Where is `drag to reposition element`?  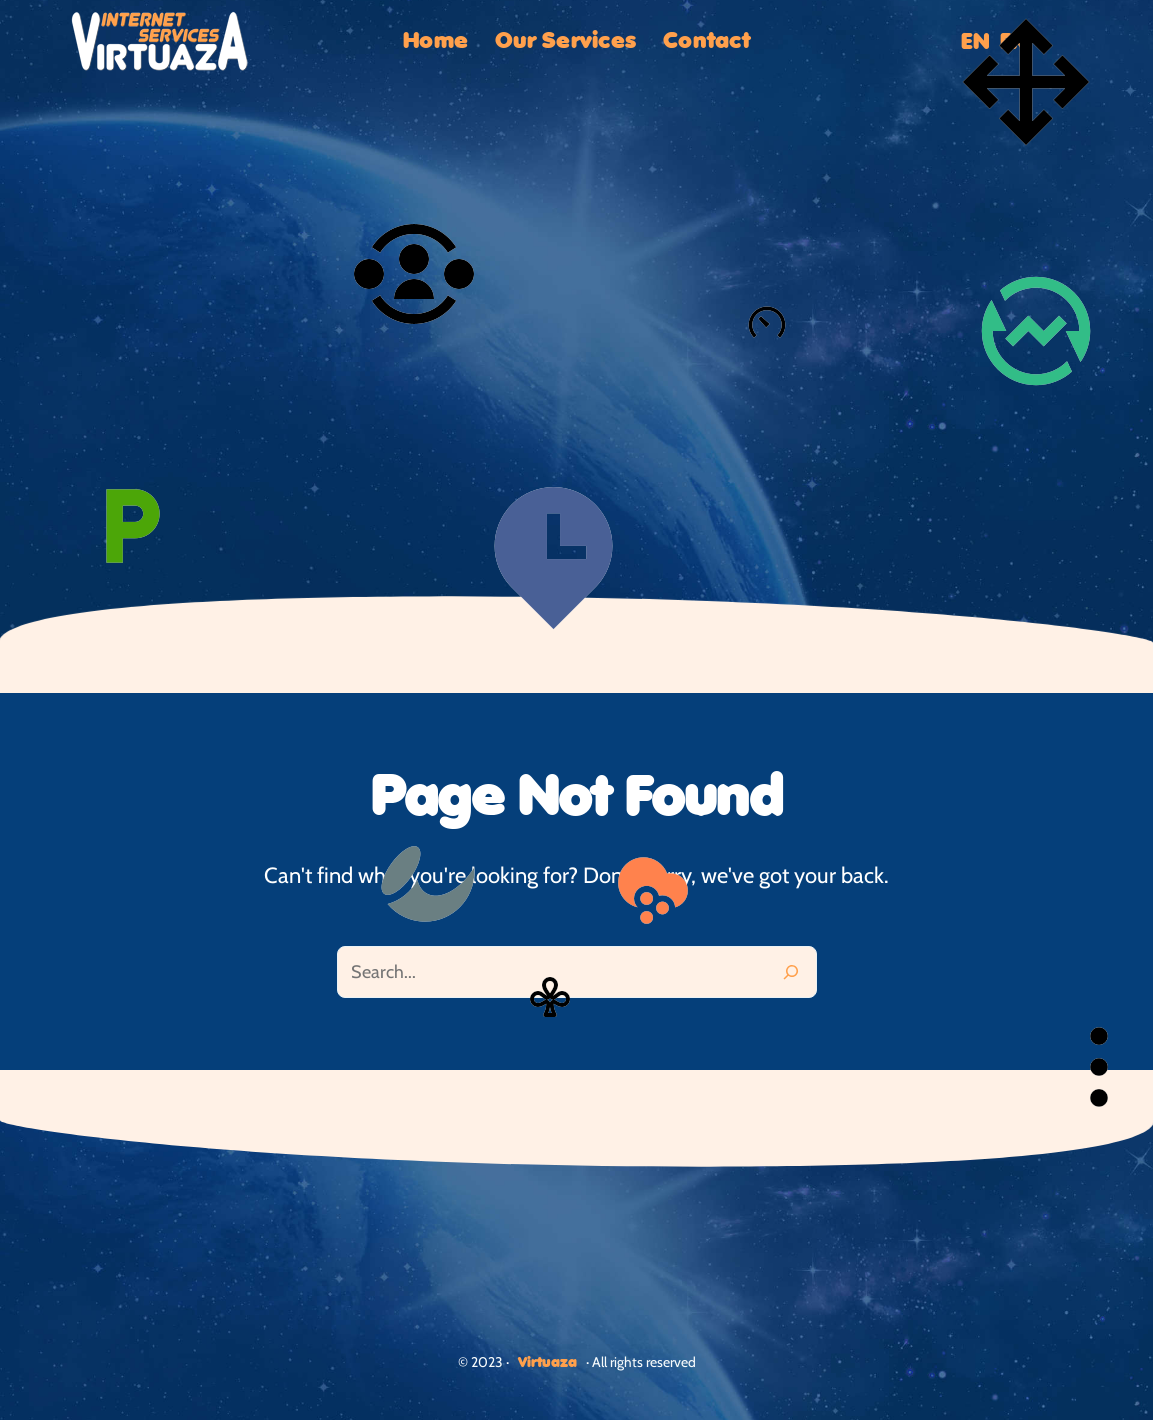 drag to reposition element is located at coordinates (1026, 82).